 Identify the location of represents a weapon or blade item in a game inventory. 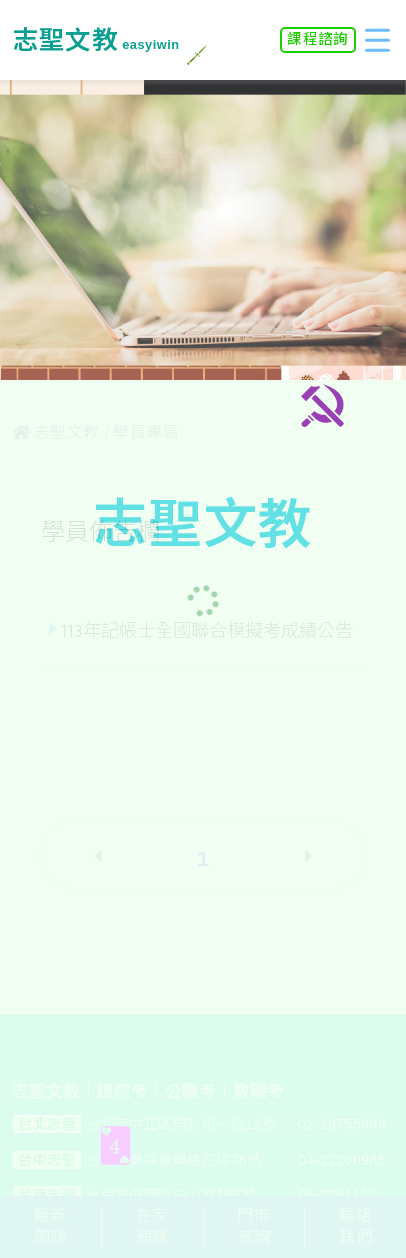
(197, 55).